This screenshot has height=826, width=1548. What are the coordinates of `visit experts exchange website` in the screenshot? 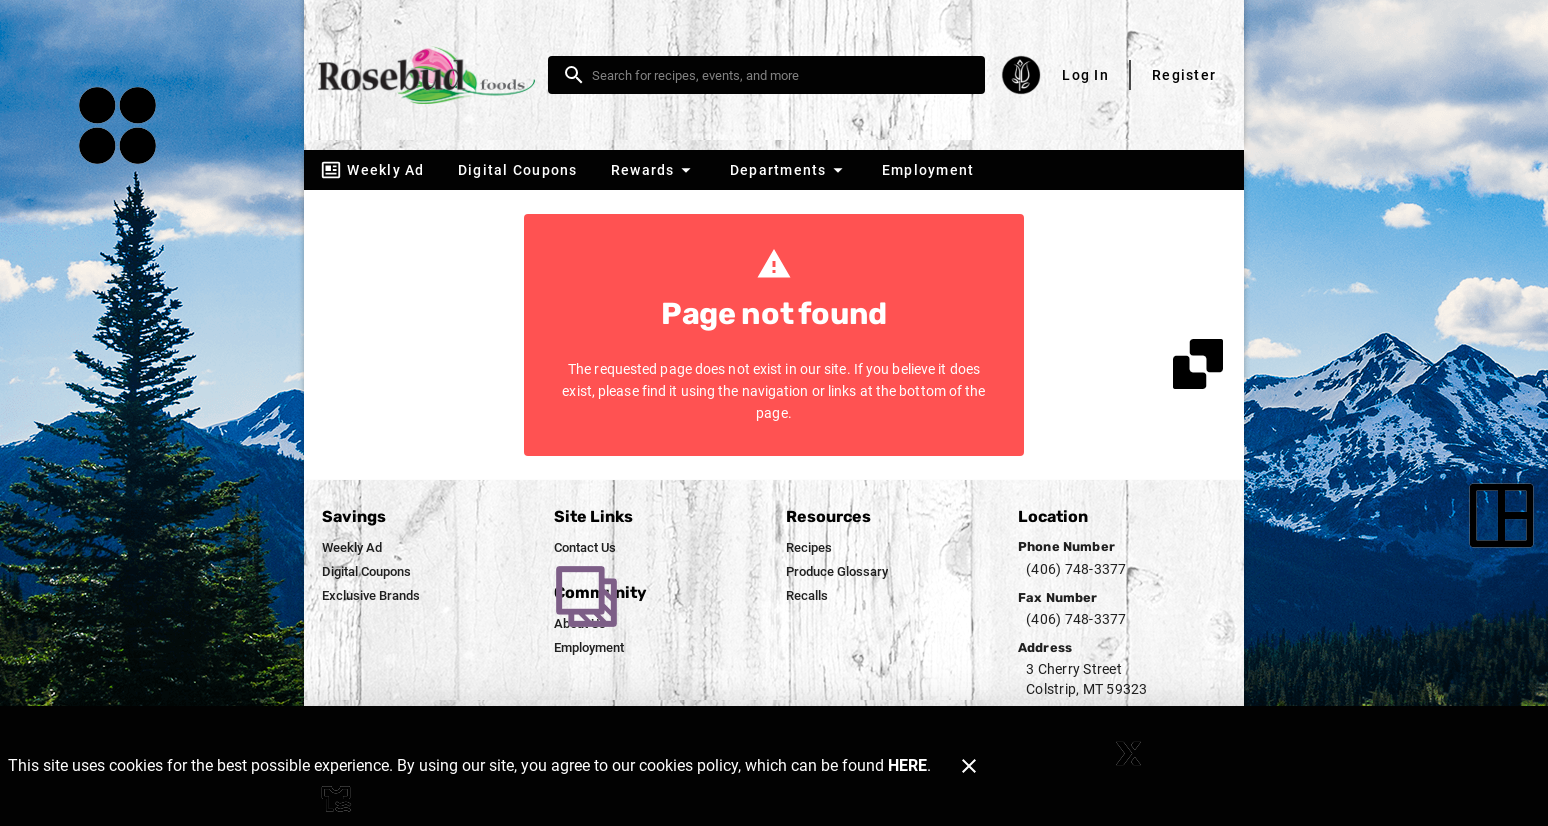 It's located at (1128, 753).